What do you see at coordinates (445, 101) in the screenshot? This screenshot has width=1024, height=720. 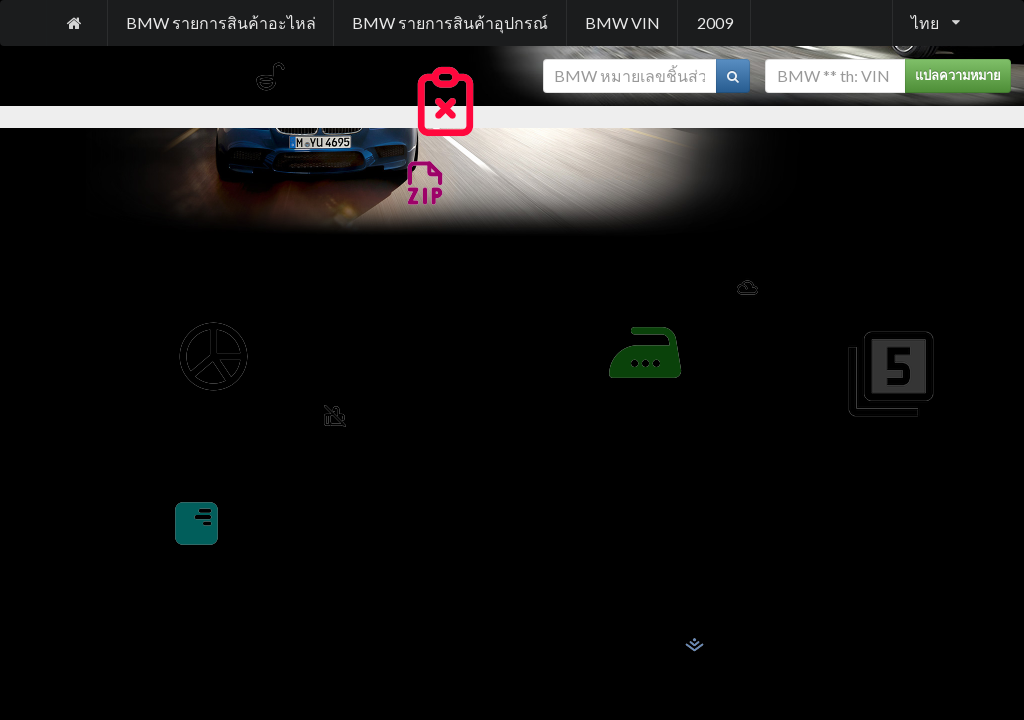 I see `clear clipboard contents` at bounding box center [445, 101].